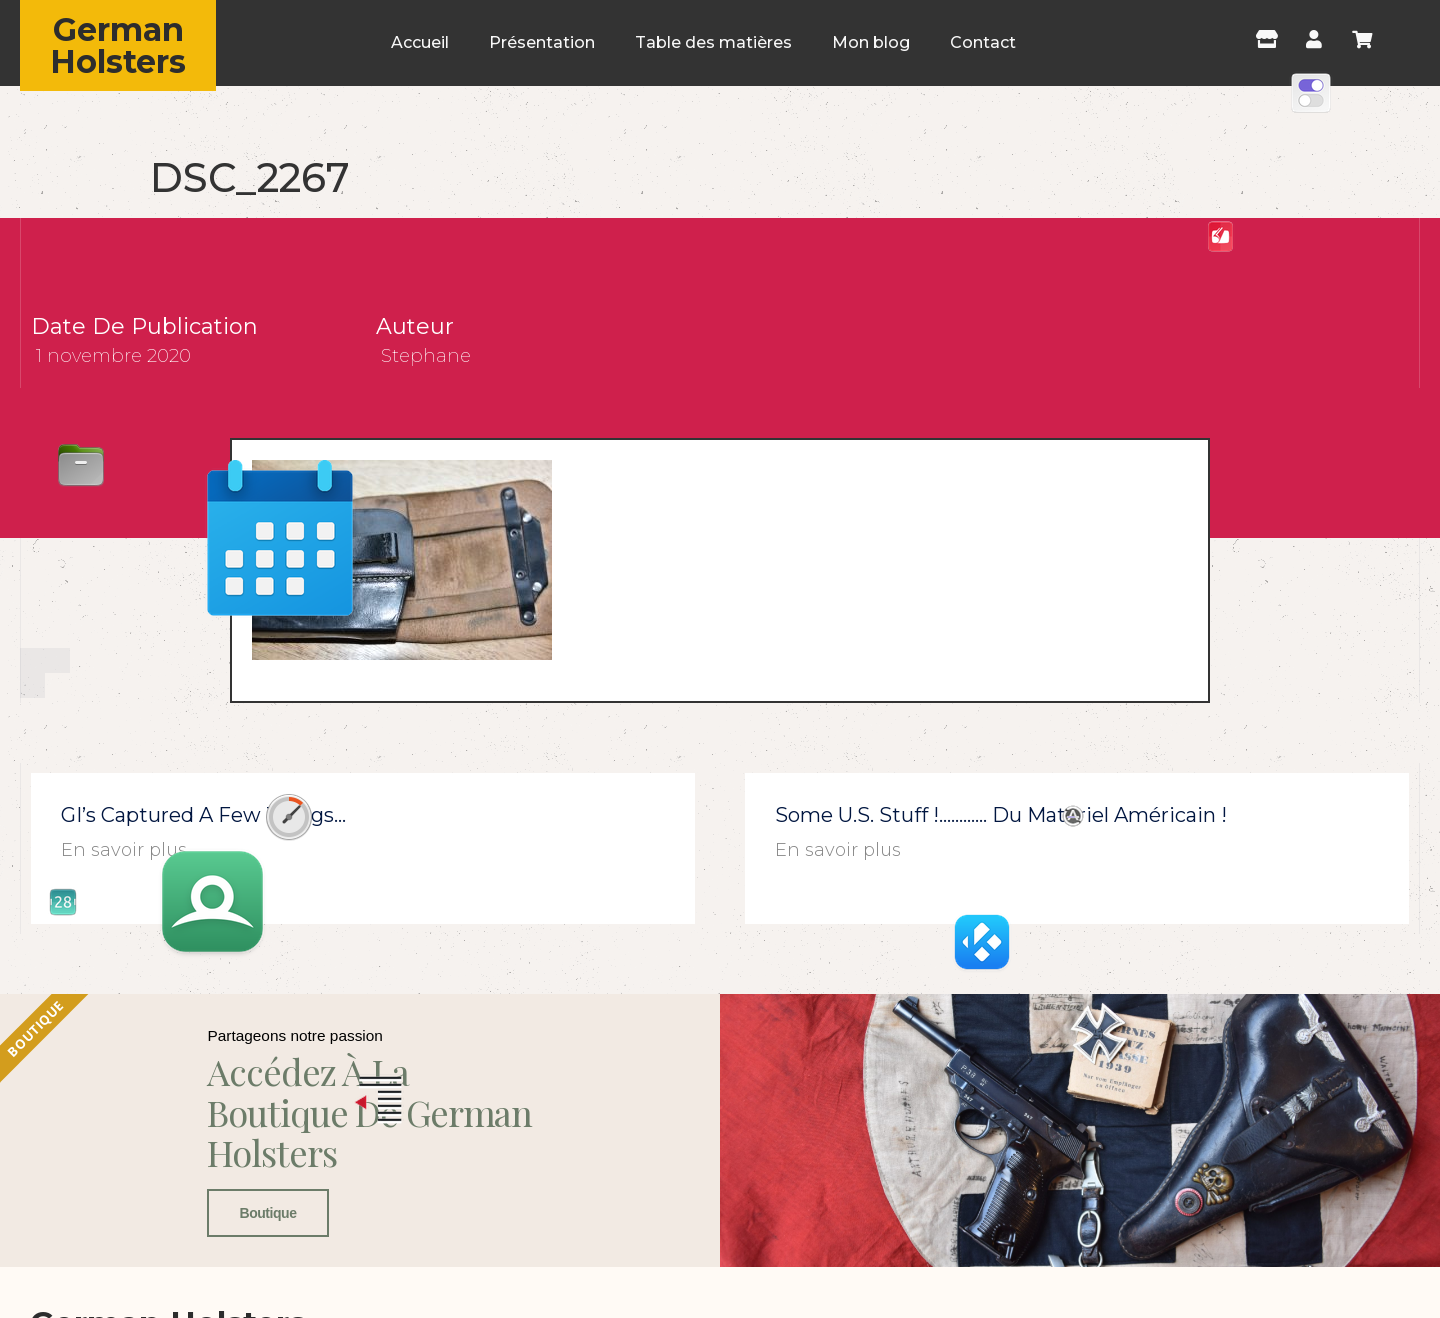 The image size is (1440, 1318). What do you see at coordinates (1073, 816) in the screenshot?
I see `check for available software updates` at bounding box center [1073, 816].